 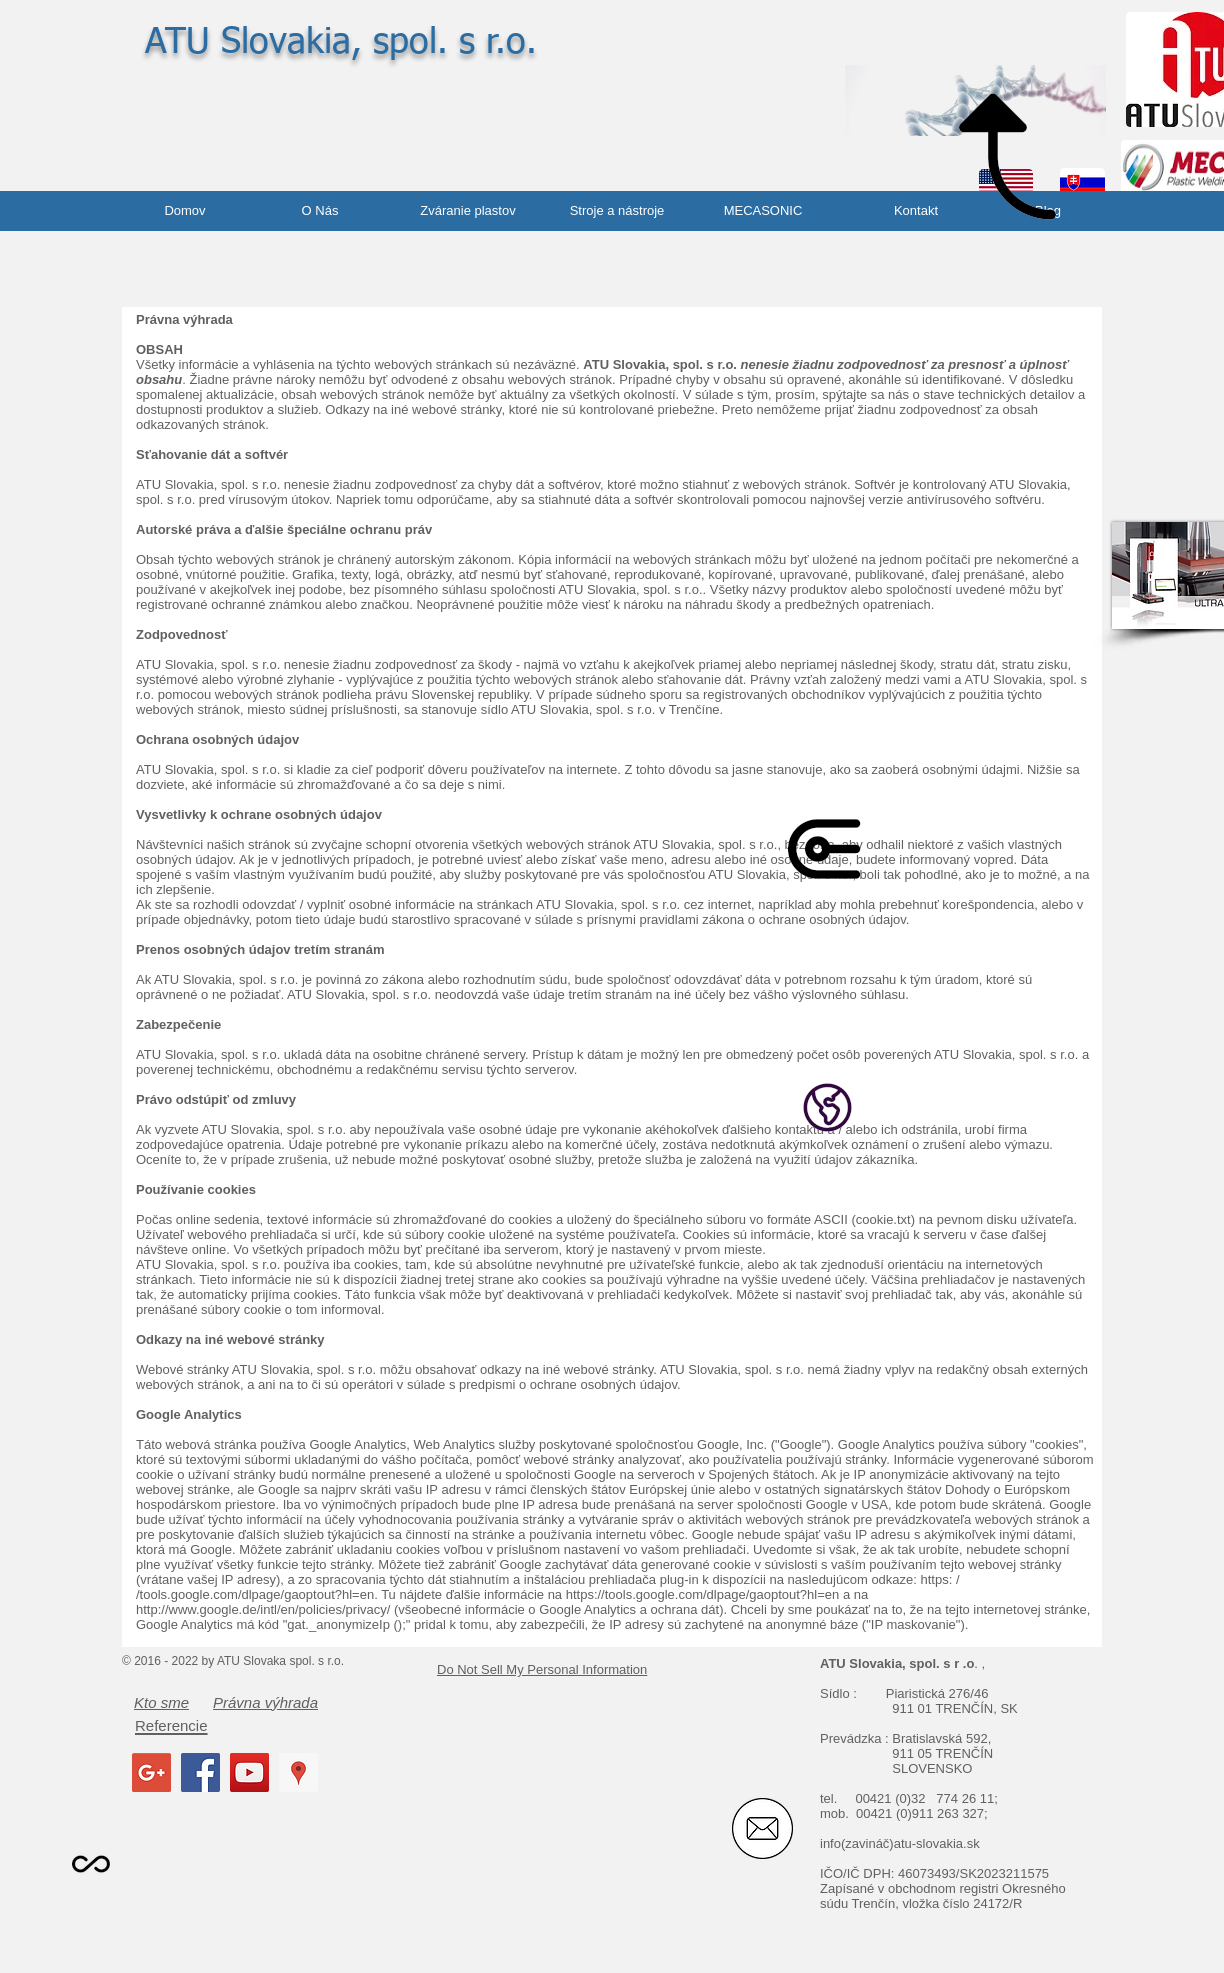 I want to click on go back and up to previous level, so click(x=1007, y=156).